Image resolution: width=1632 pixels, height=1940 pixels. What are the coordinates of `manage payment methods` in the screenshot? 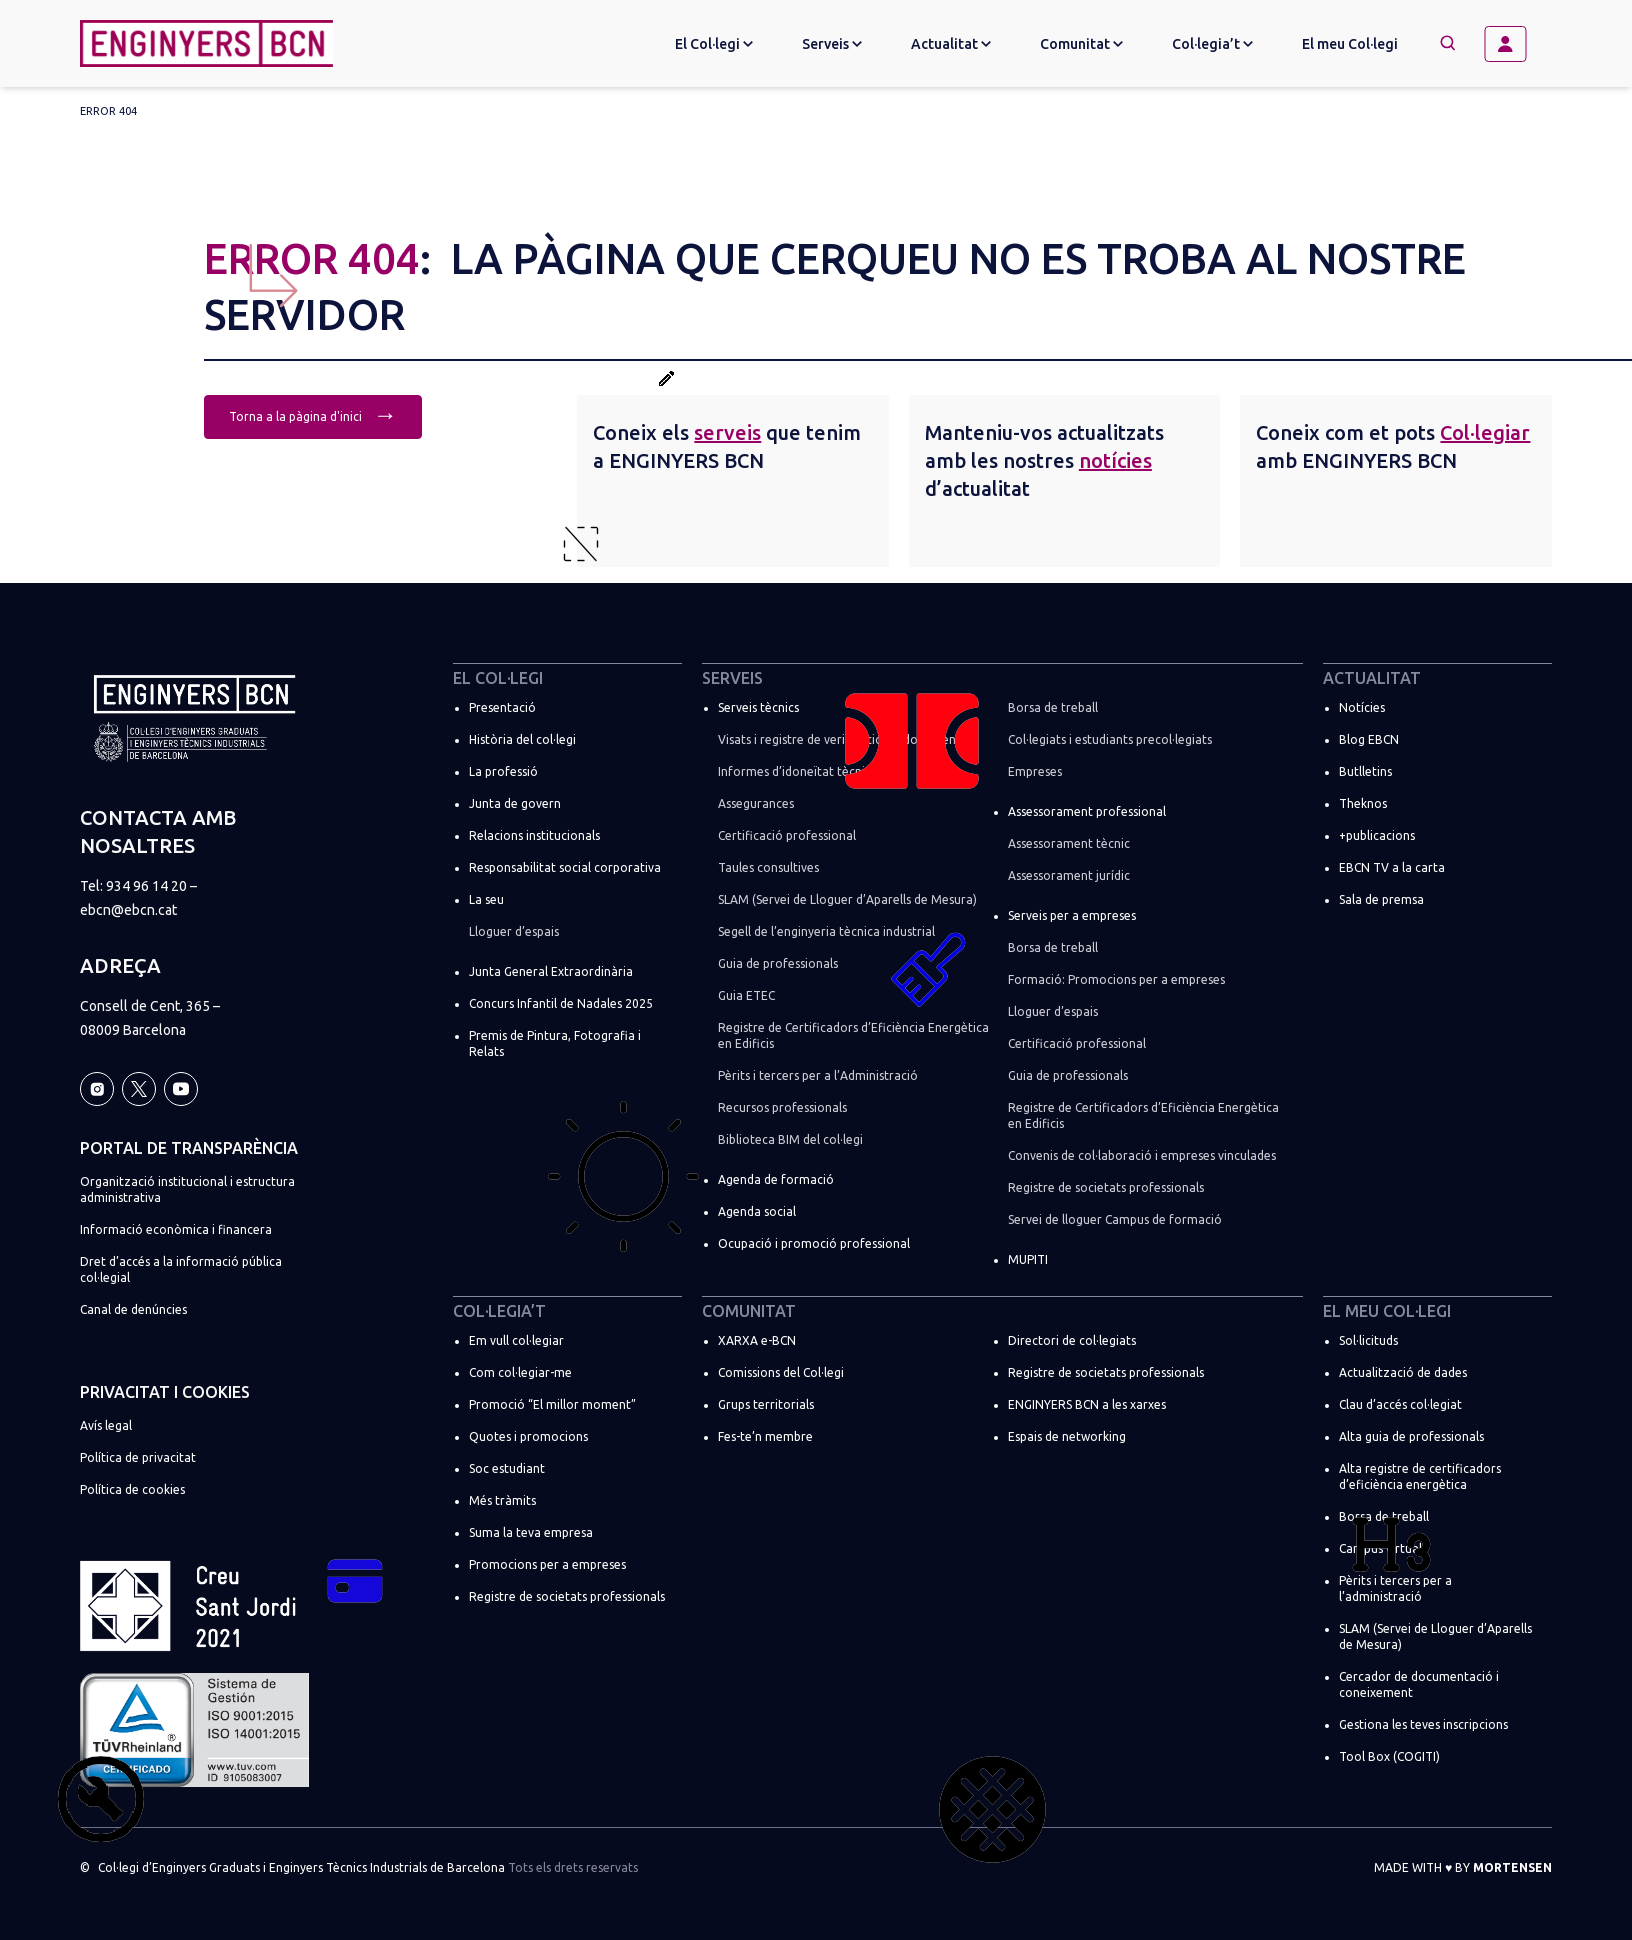 It's located at (355, 1581).